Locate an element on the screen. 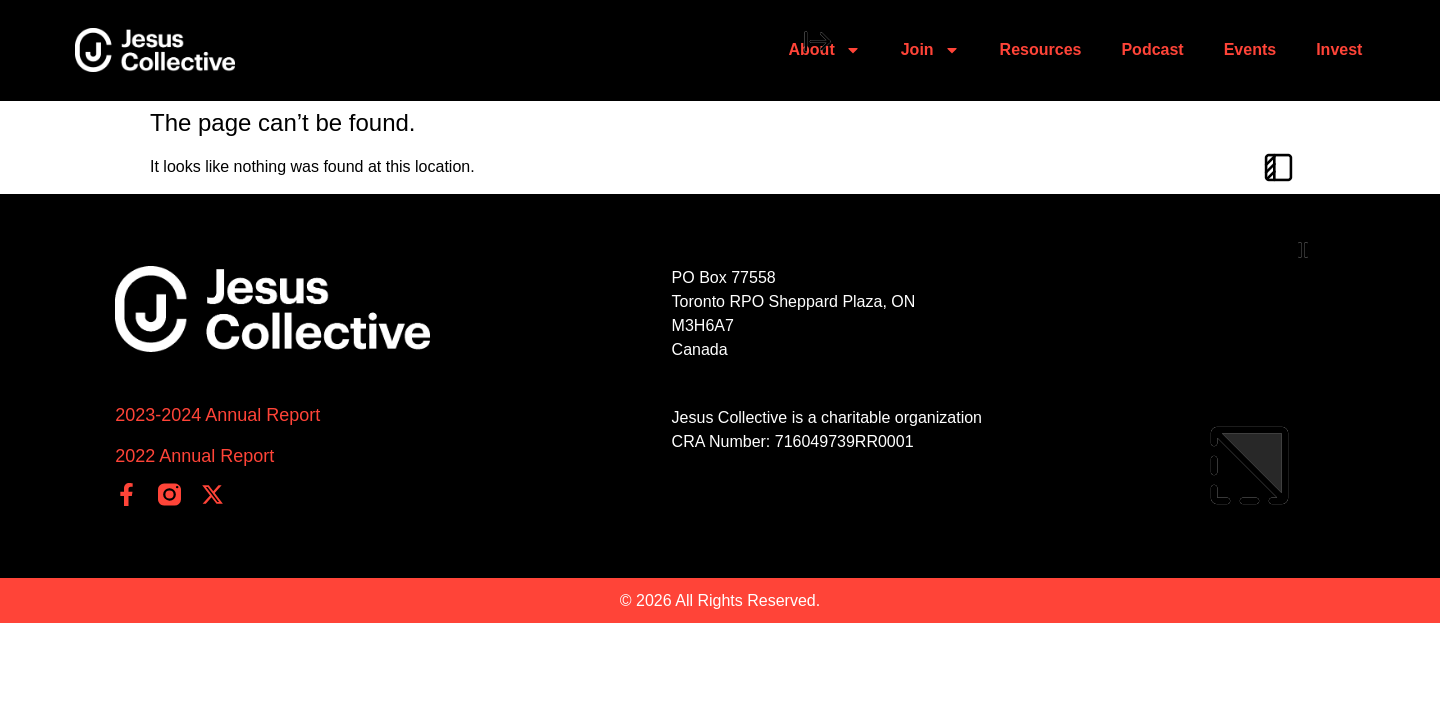  freeze the left column in a spreadsheet is located at coordinates (1278, 167).